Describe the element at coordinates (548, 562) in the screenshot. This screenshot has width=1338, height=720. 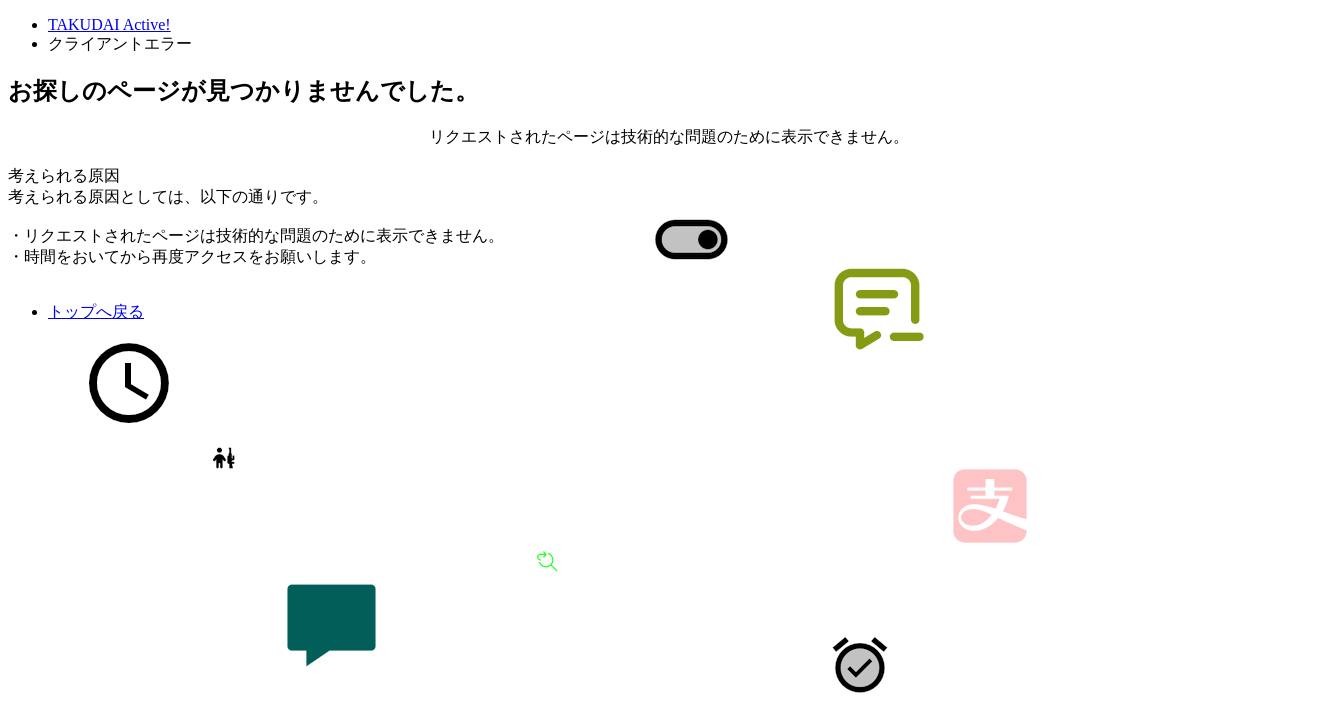
I see `go to search panel` at that location.